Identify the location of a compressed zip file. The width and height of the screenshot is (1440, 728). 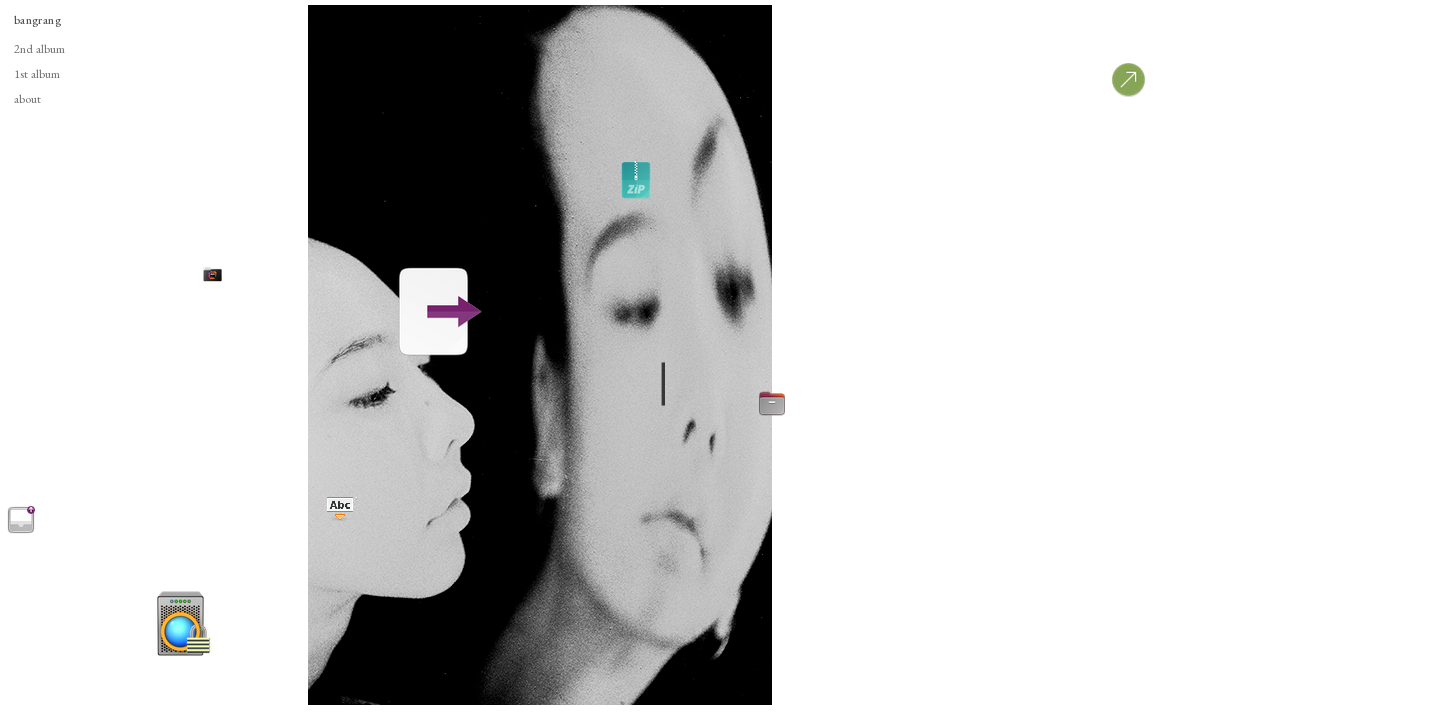
(636, 180).